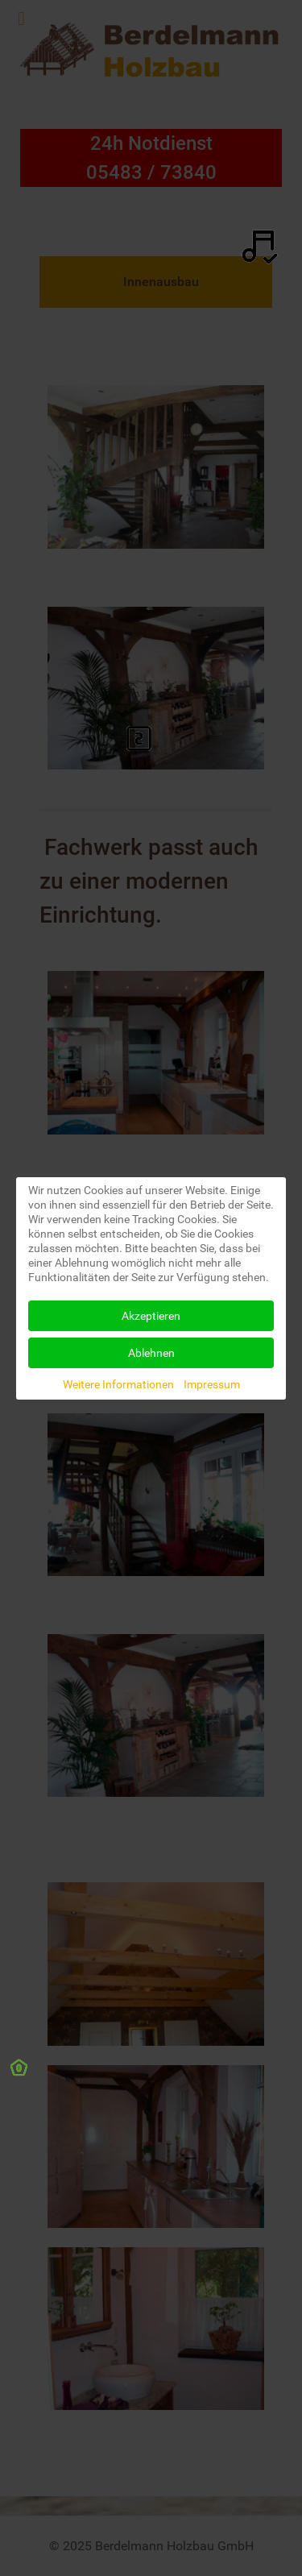  I want to click on indicates item zero or starting position in a sequence, so click(19, 2068).